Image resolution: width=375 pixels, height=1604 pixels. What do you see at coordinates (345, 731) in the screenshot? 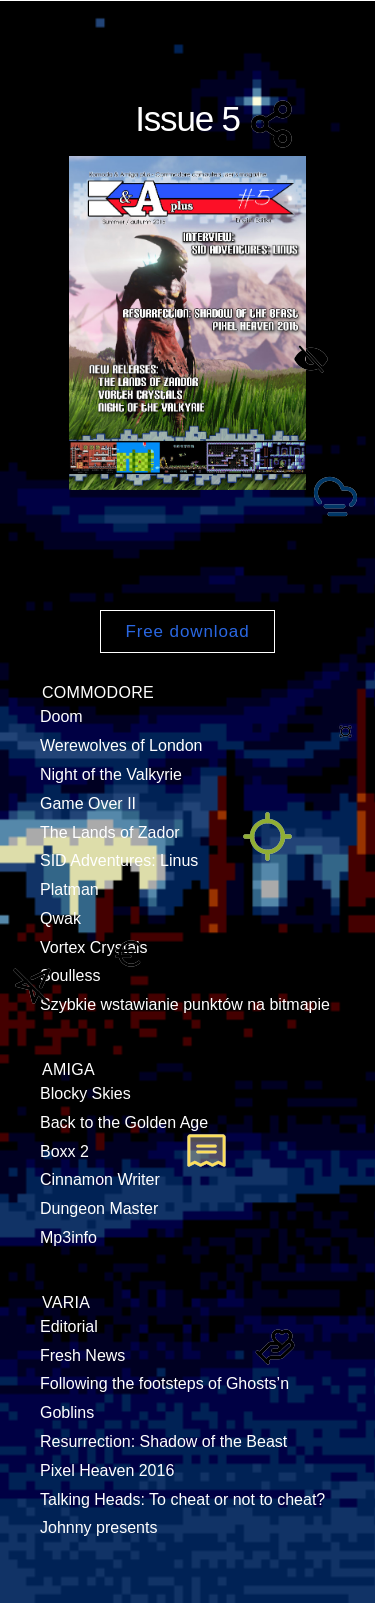
I see `expand content to fill available space` at bounding box center [345, 731].